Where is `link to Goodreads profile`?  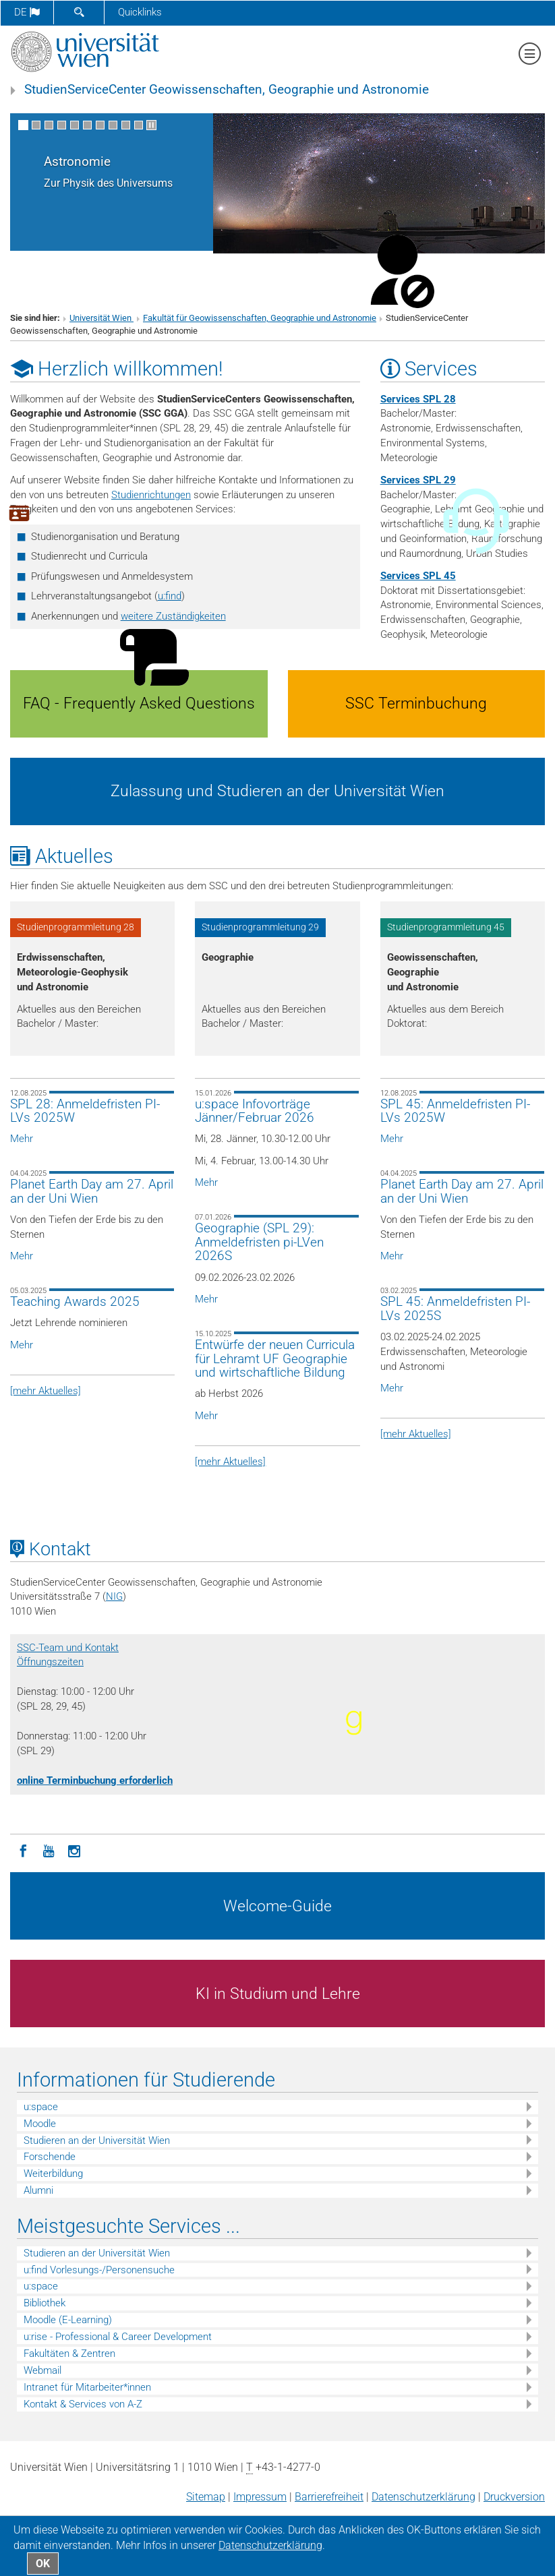
link to Goodreads profile is located at coordinates (353, 1723).